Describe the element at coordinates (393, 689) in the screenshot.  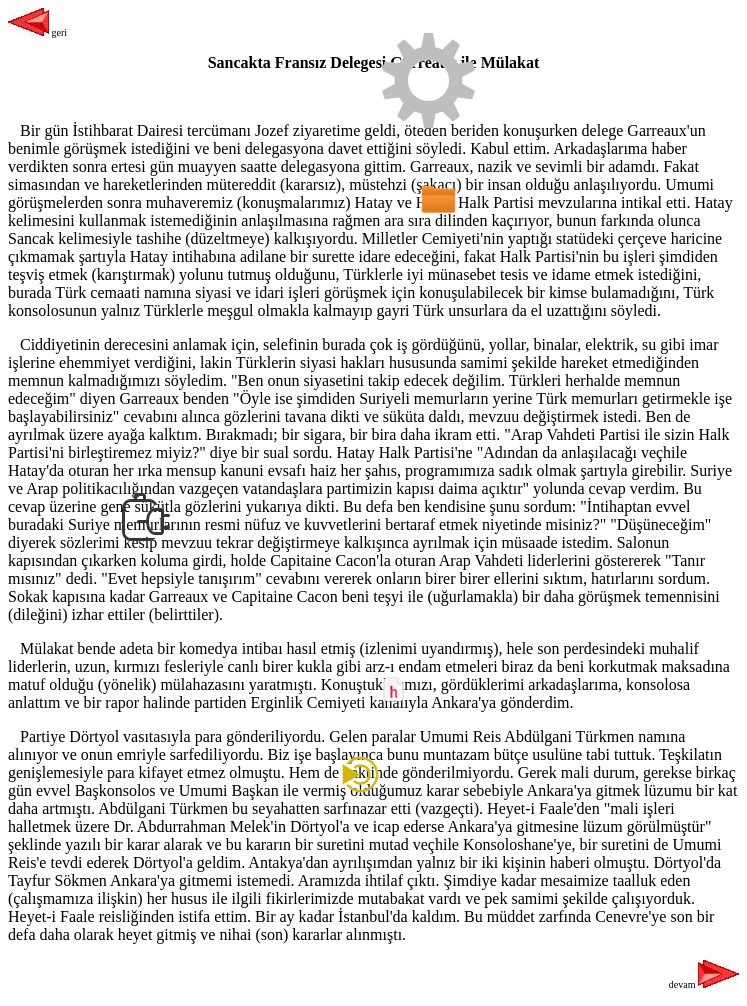
I see `c/c++ header file` at that location.